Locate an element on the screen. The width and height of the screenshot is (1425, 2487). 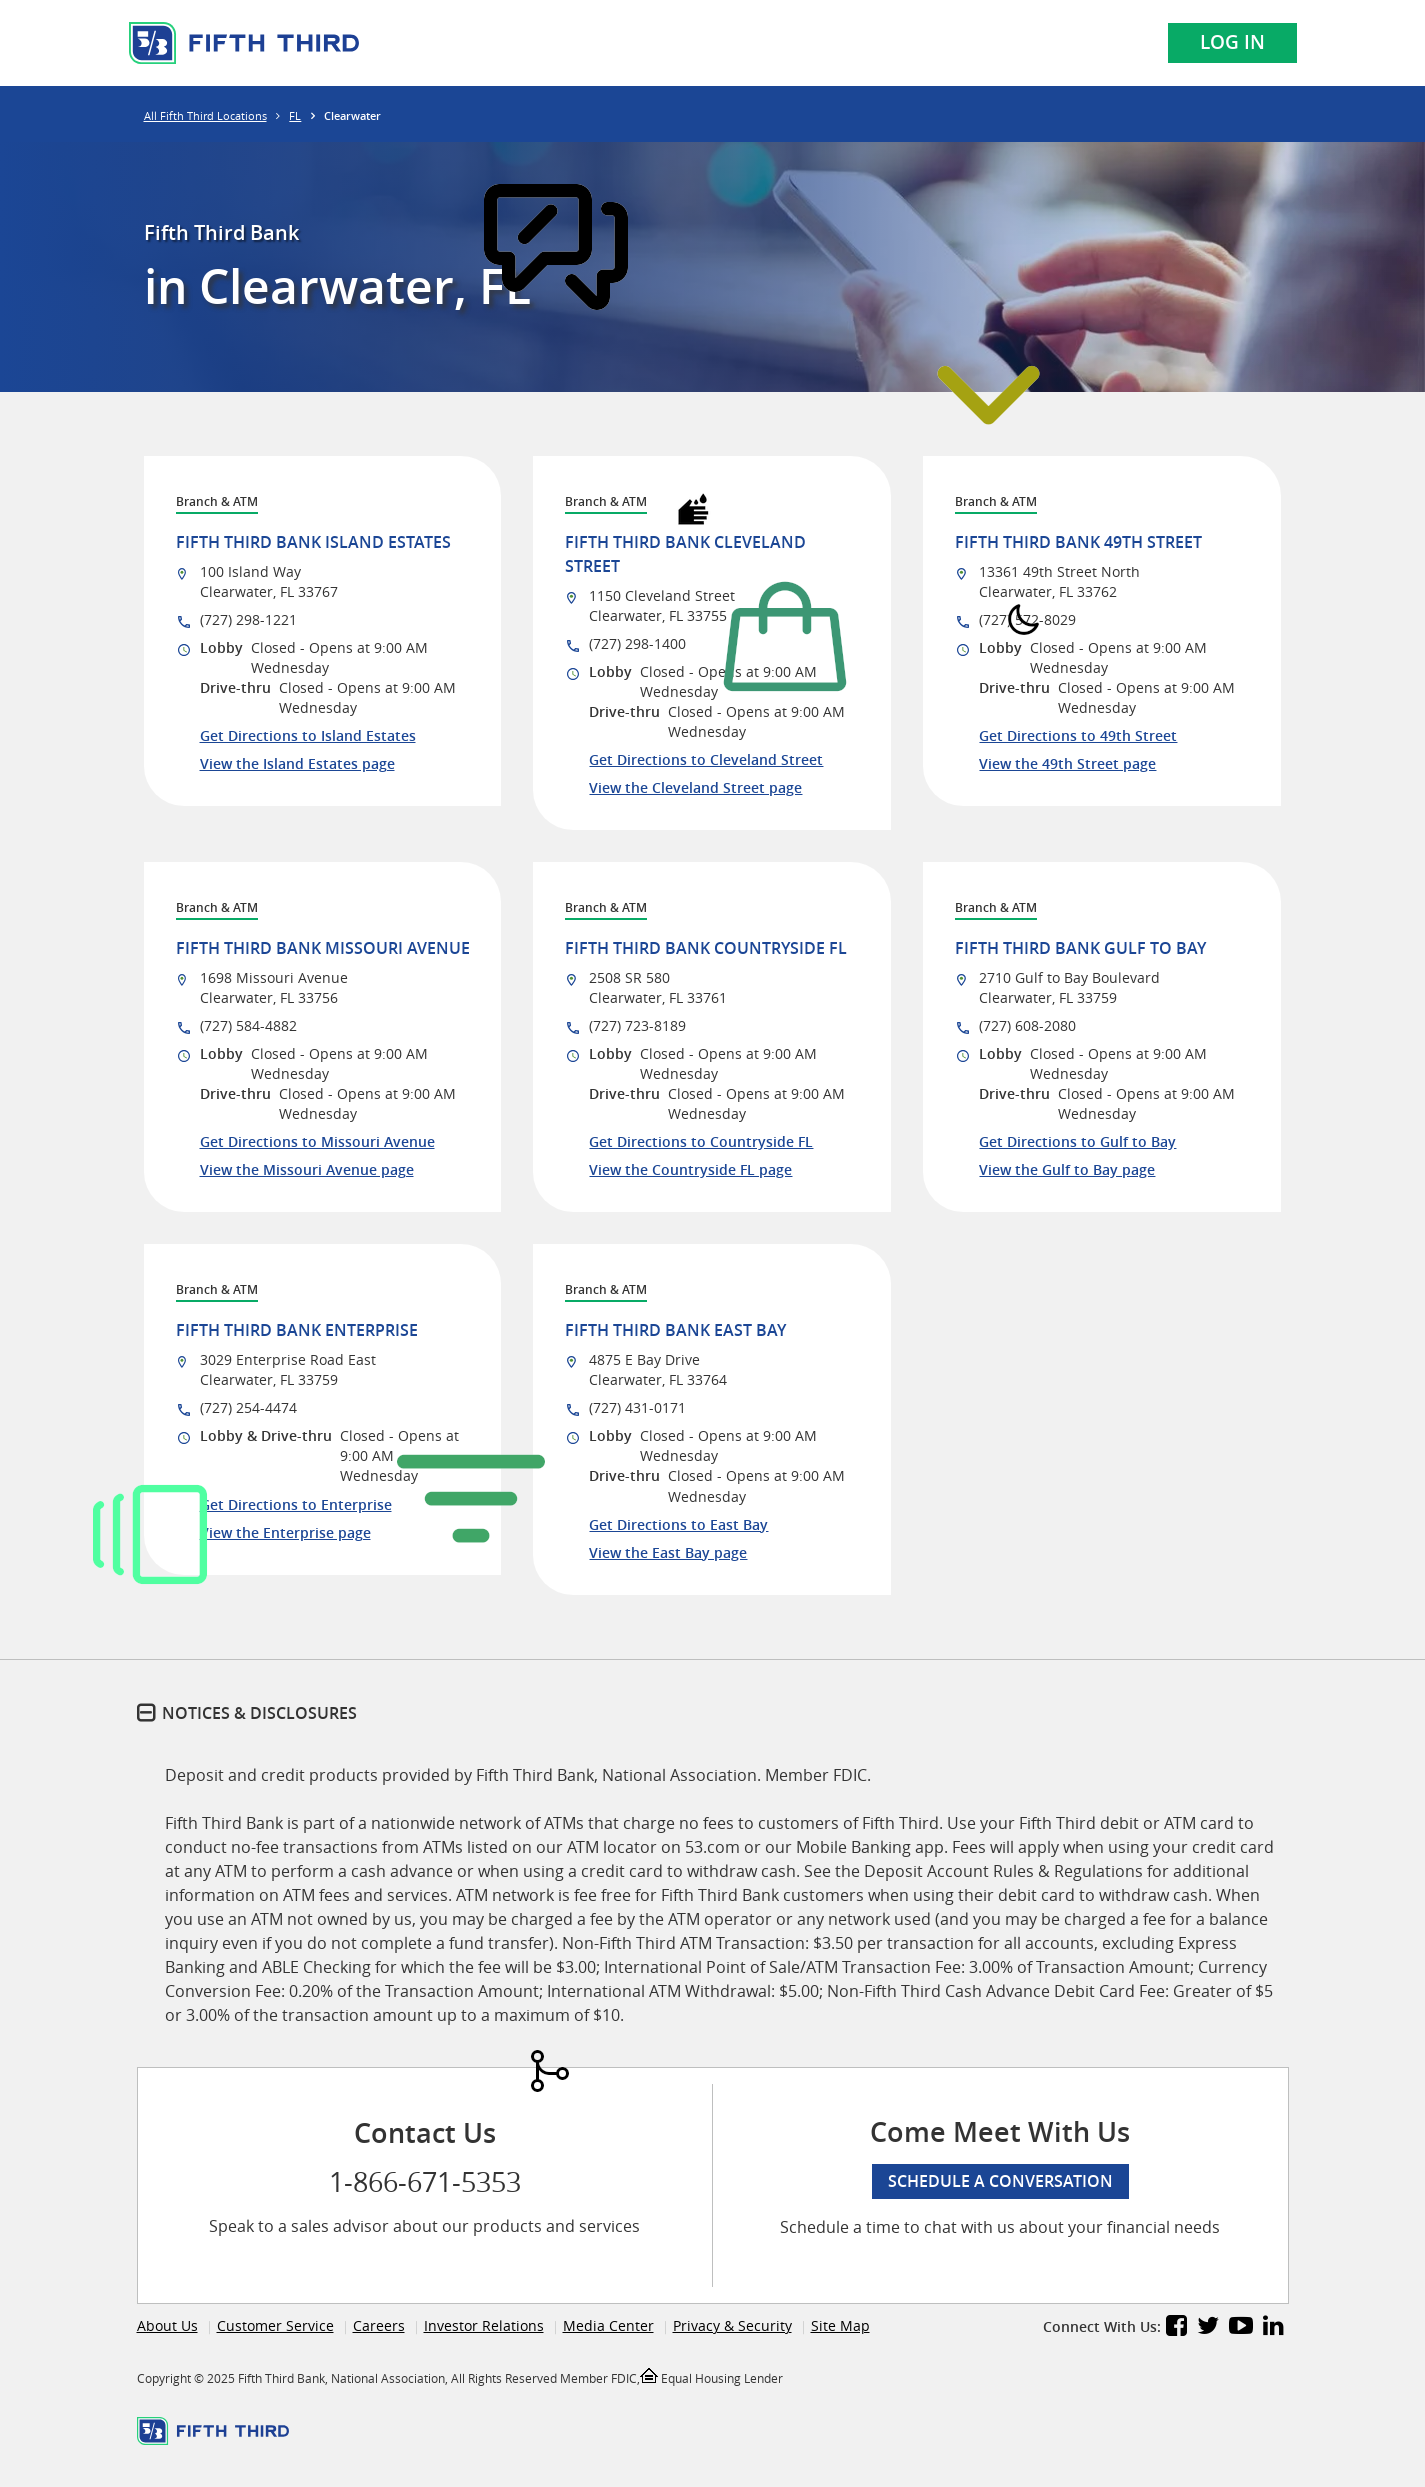
enable dark mode is located at coordinates (1023, 619).